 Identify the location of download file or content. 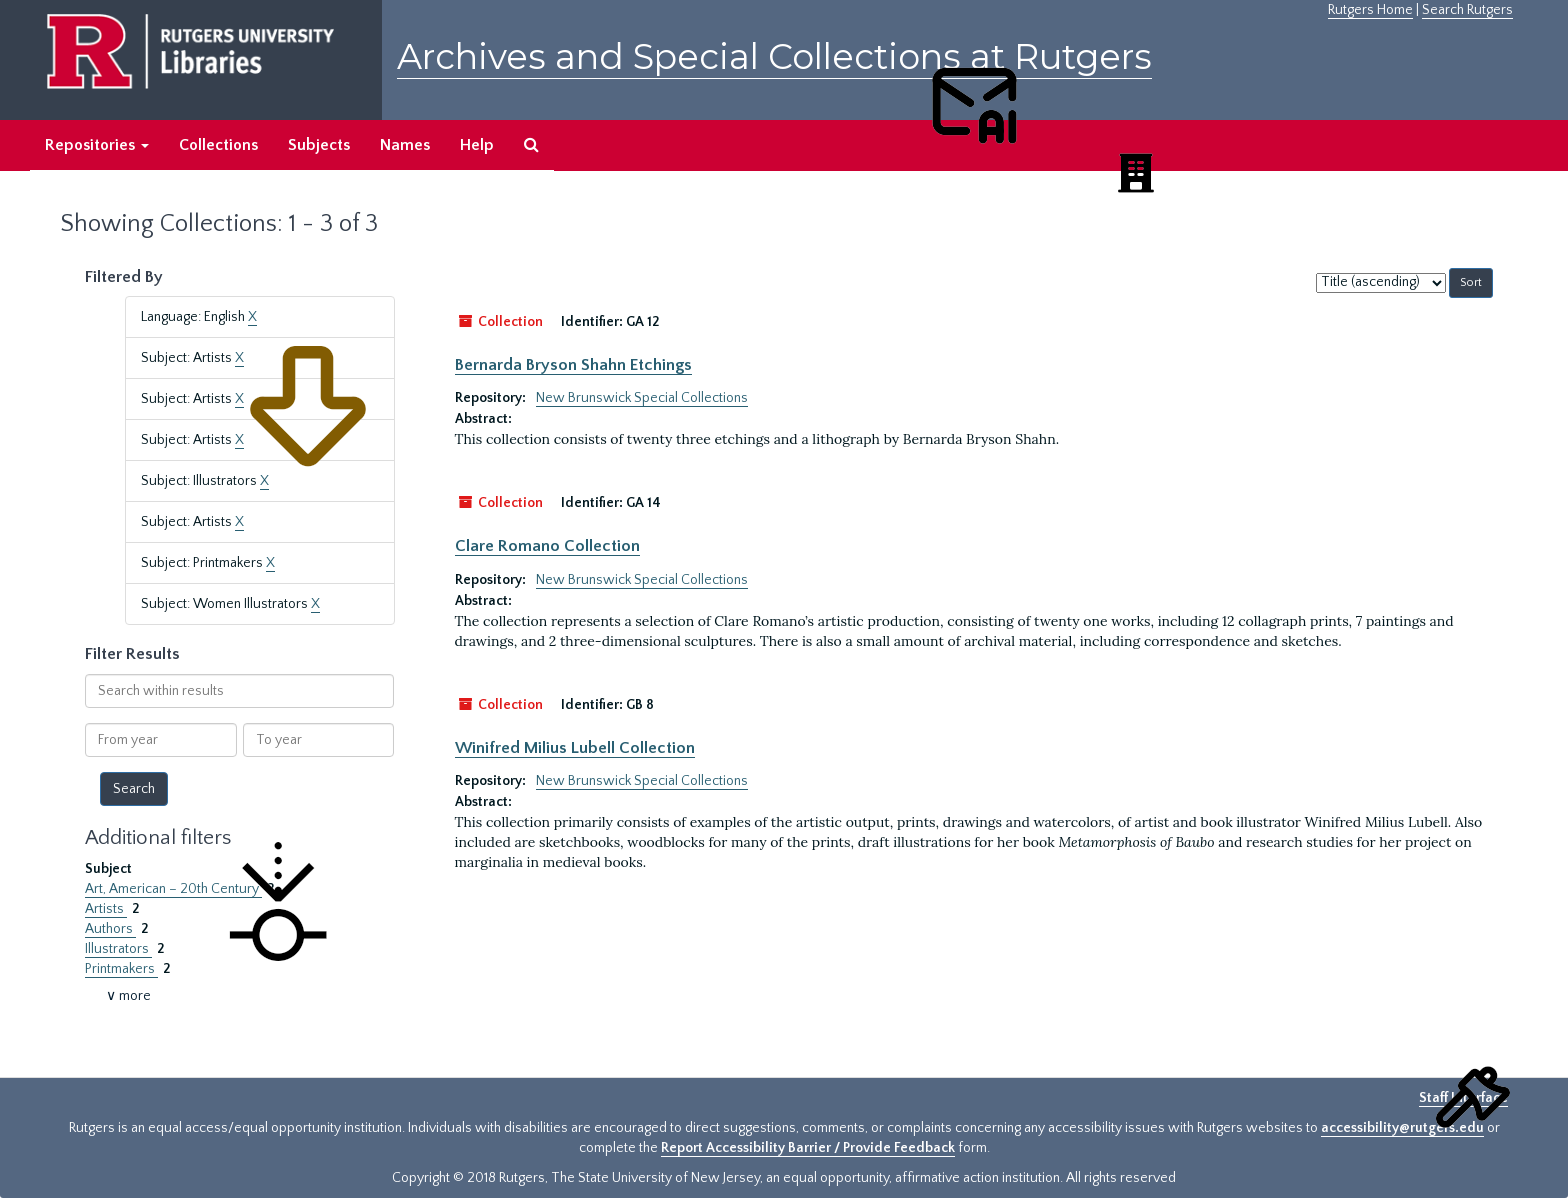
(308, 403).